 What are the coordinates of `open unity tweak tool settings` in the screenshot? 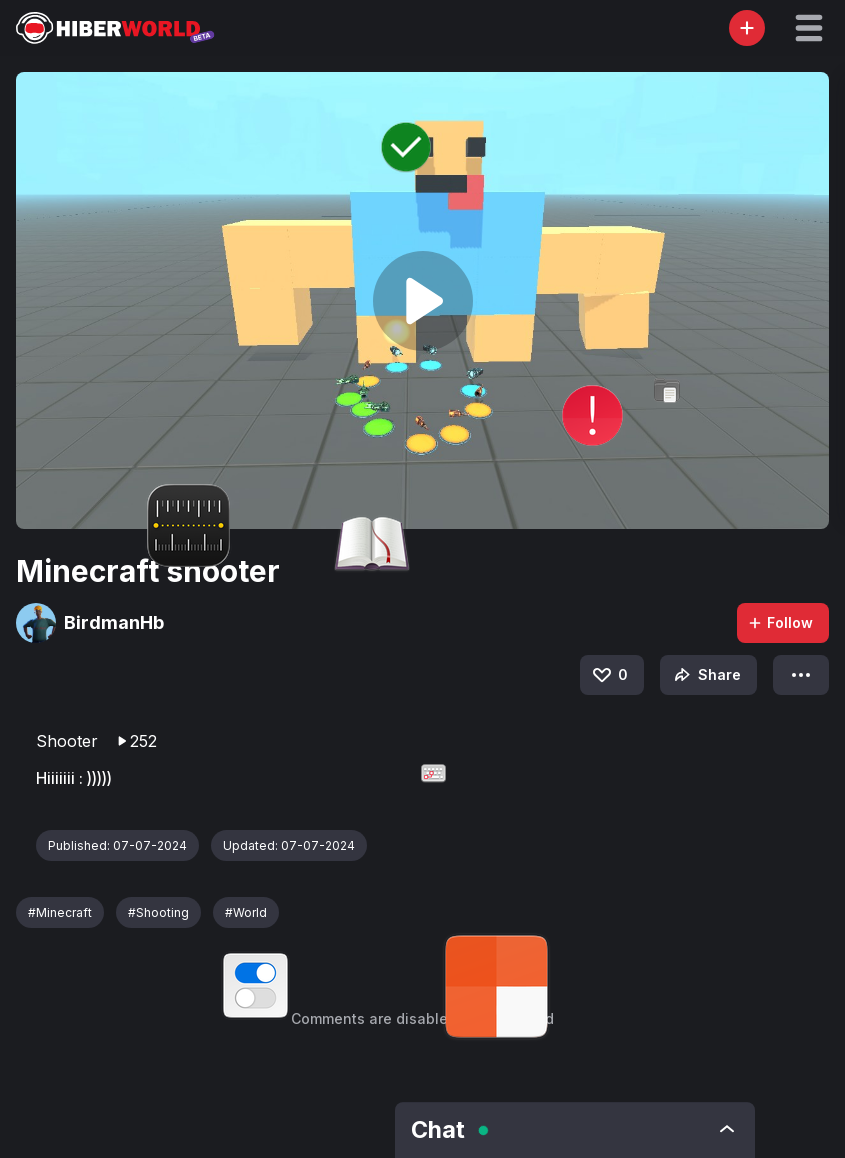 It's located at (255, 985).